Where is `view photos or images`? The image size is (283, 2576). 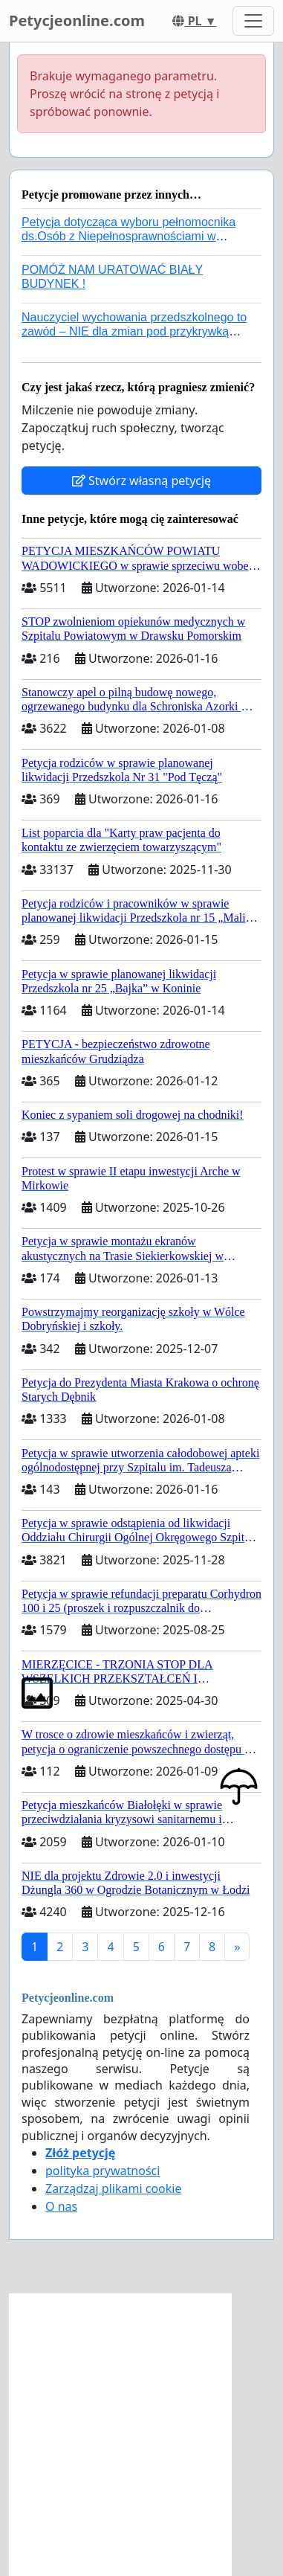
view photos or images is located at coordinates (37, 1693).